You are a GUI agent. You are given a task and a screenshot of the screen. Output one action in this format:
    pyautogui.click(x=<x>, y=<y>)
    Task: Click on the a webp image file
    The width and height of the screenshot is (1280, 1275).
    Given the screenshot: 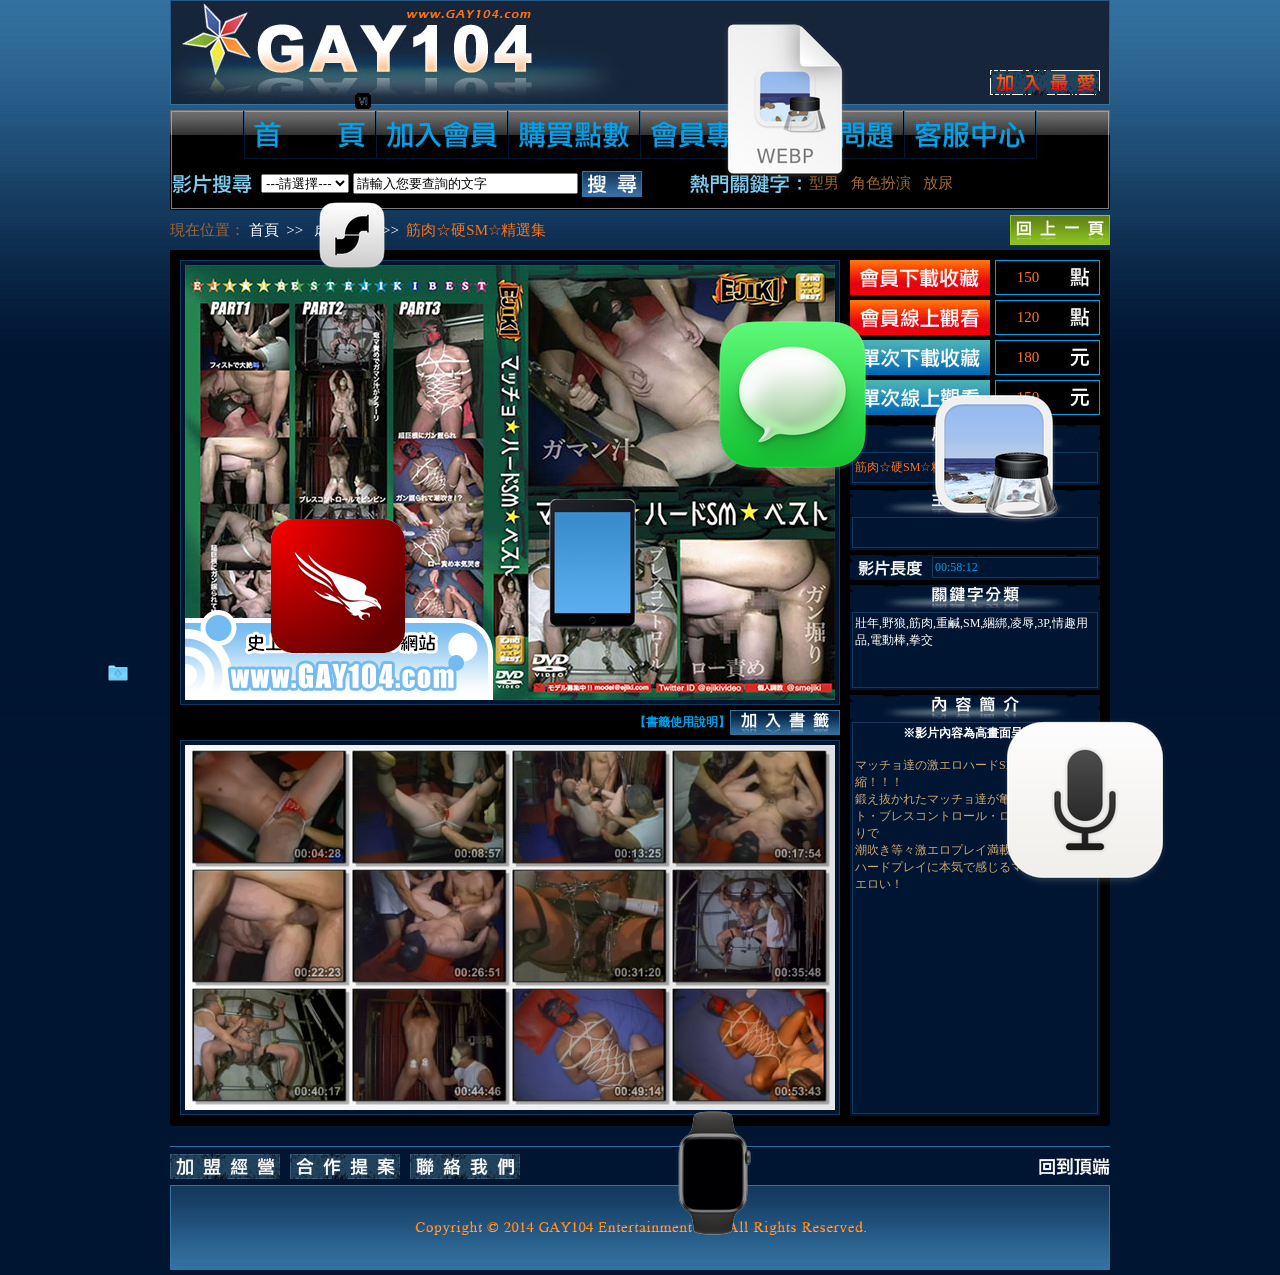 What is the action you would take?
    pyautogui.click(x=785, y=102)
    